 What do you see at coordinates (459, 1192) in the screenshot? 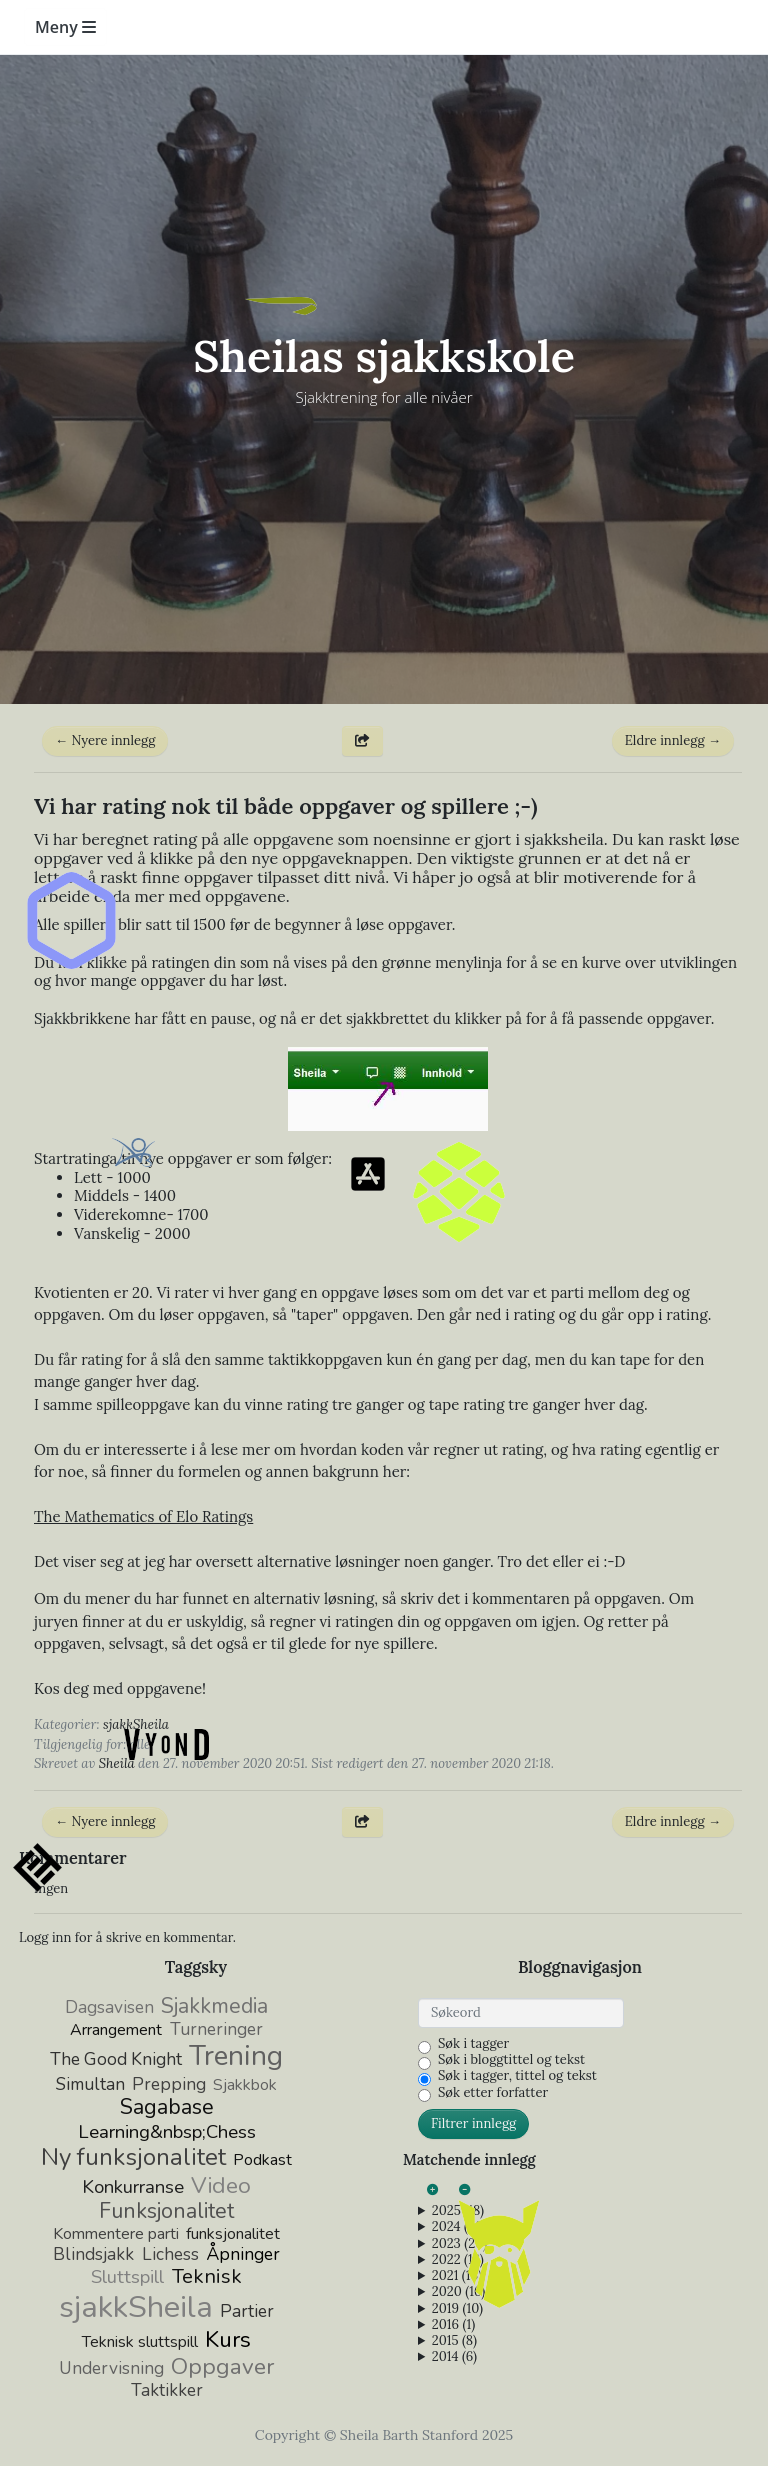
I see `RedwoodJS framework logo` at bounding box center [459, 1192].